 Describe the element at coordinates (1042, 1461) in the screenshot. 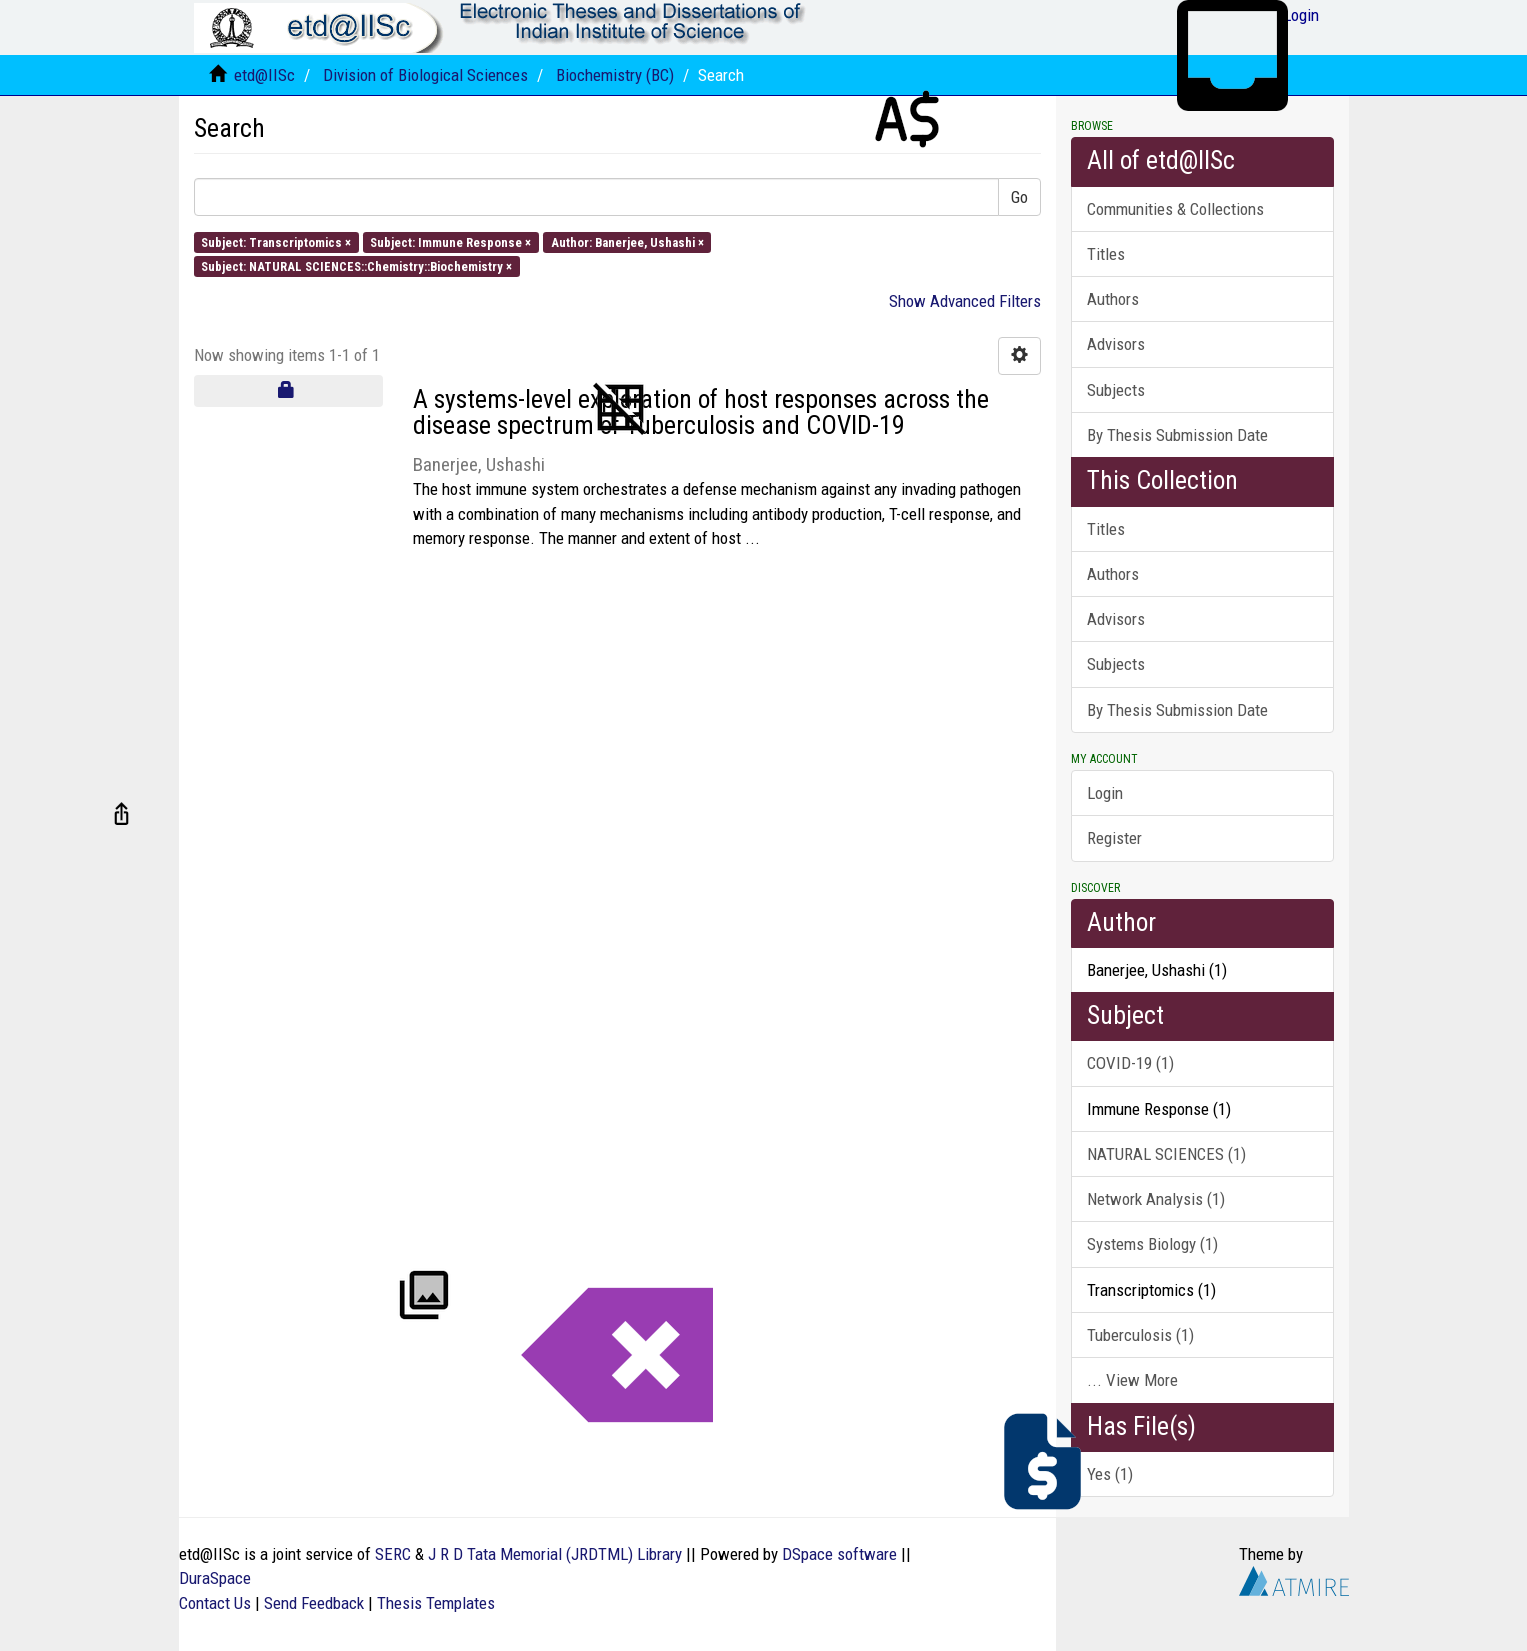

I see `view financial document or invoice` at that location.